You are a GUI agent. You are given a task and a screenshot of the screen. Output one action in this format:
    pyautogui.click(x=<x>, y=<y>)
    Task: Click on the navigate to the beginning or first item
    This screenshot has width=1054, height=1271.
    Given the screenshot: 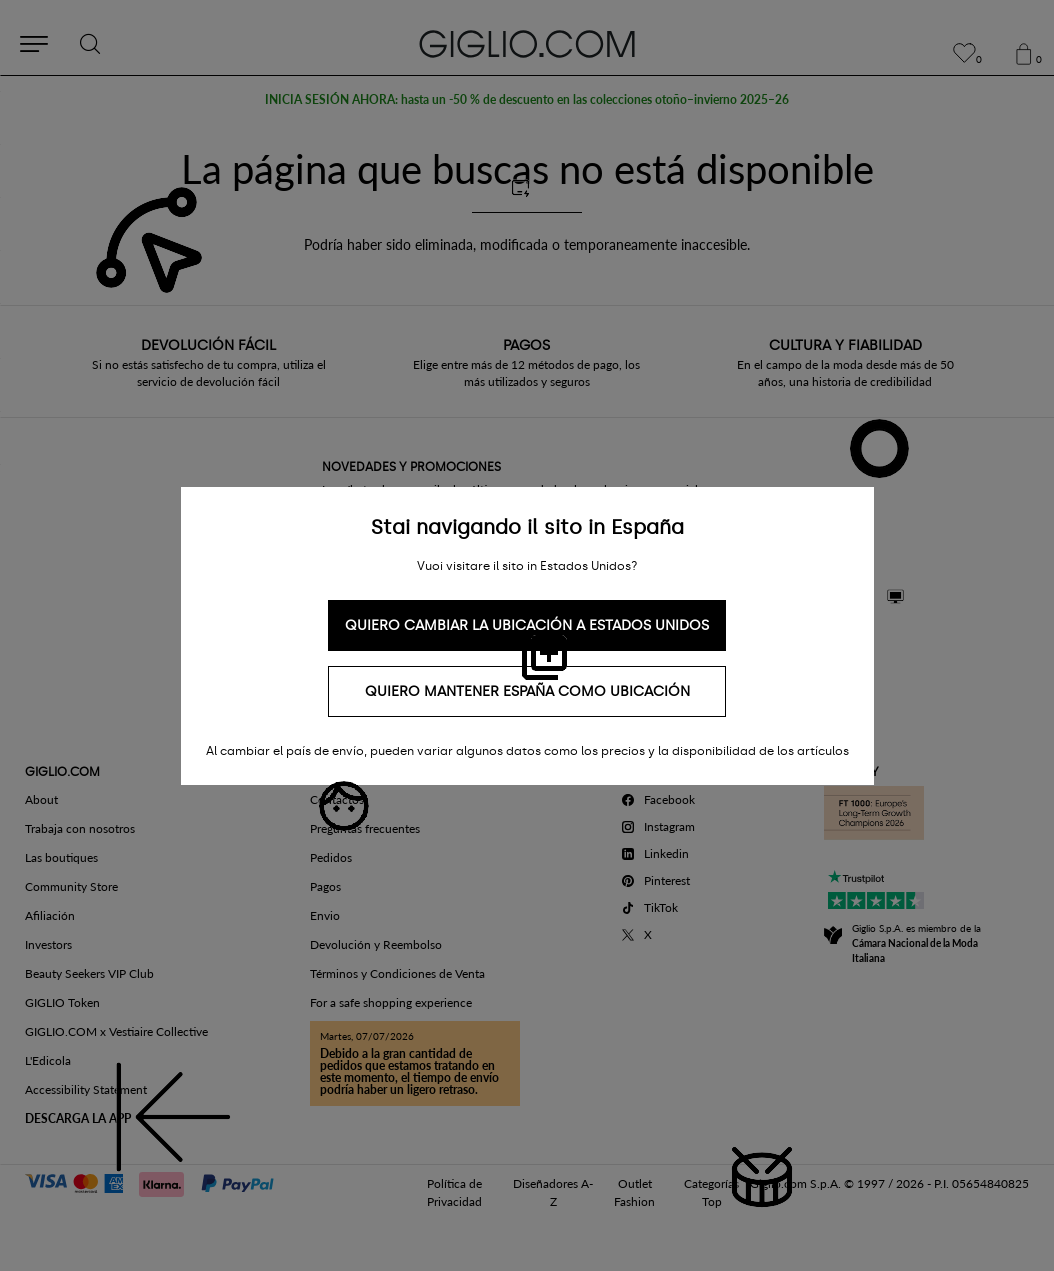 What is the action you would take?
    pyautogui.click(x=171, y=1117)
    